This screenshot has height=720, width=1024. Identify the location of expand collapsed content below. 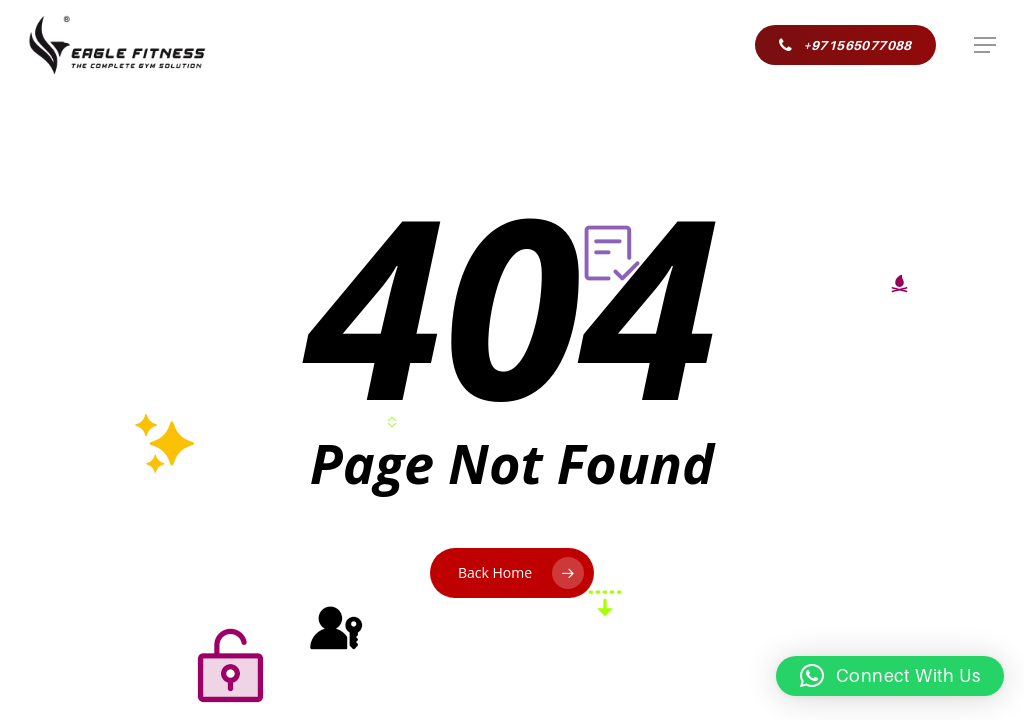
(605, 601).